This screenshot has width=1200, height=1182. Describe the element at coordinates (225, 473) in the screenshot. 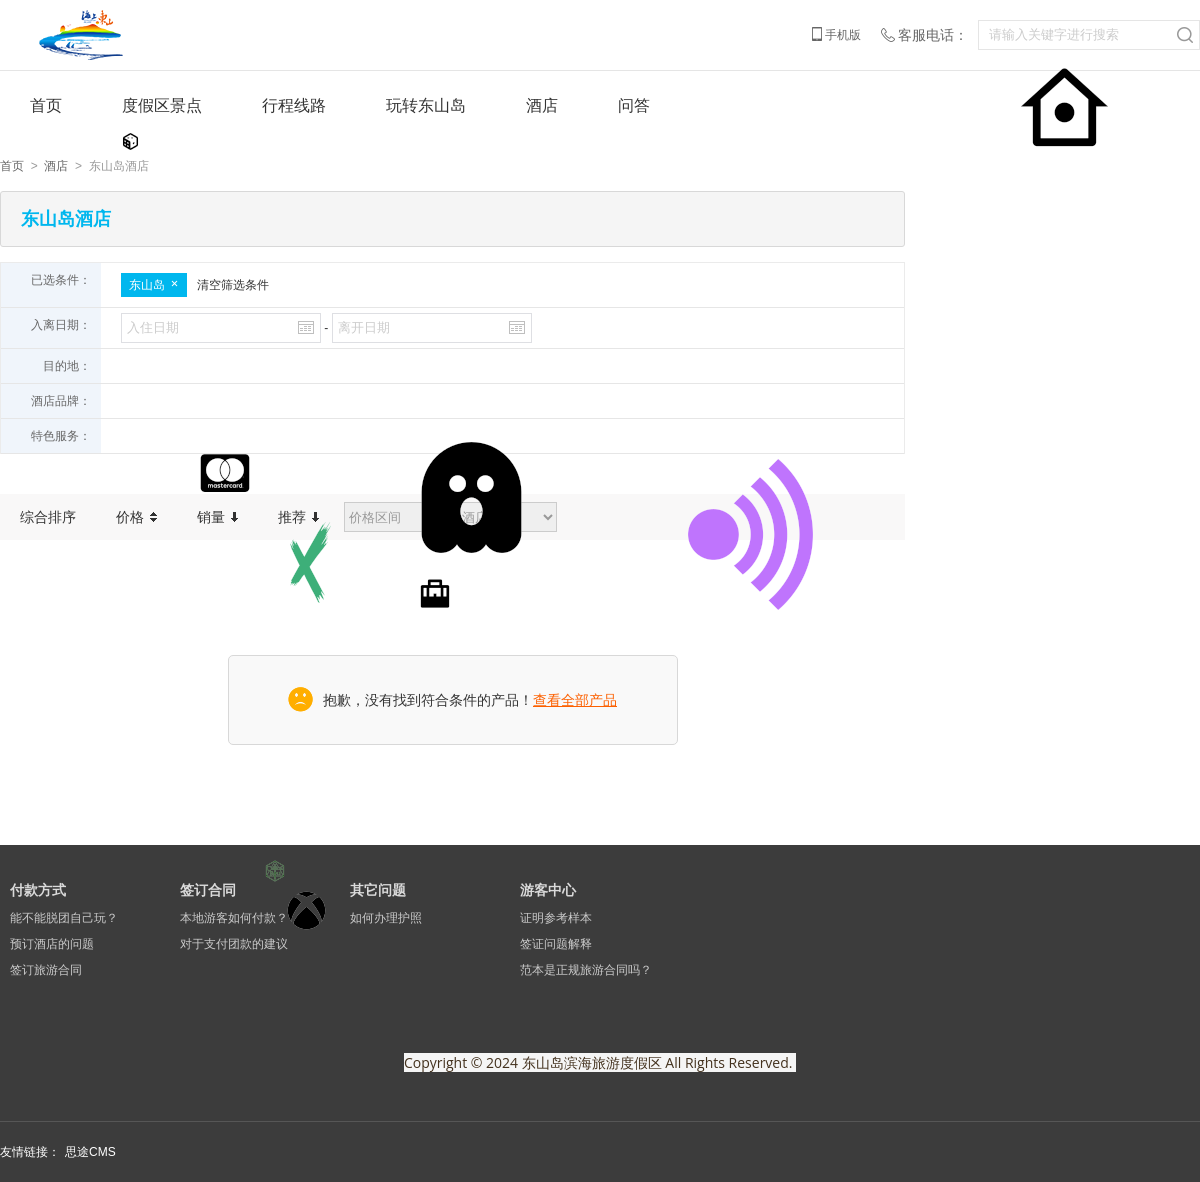

I see `pay with mastercard` at that location.